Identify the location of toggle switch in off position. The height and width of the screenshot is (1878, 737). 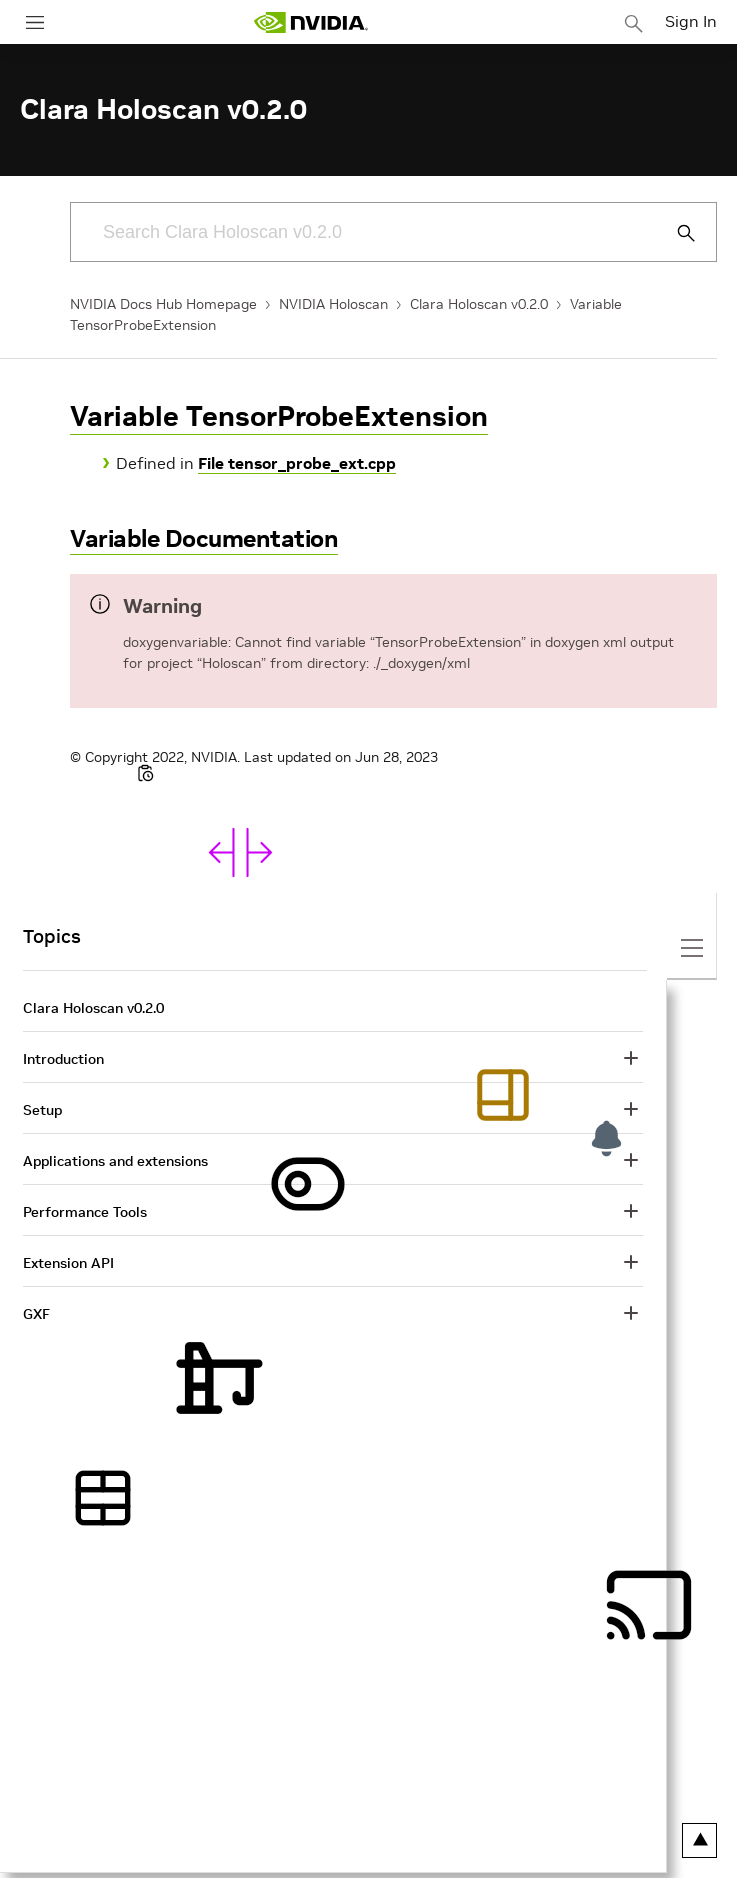
(308, 1184).